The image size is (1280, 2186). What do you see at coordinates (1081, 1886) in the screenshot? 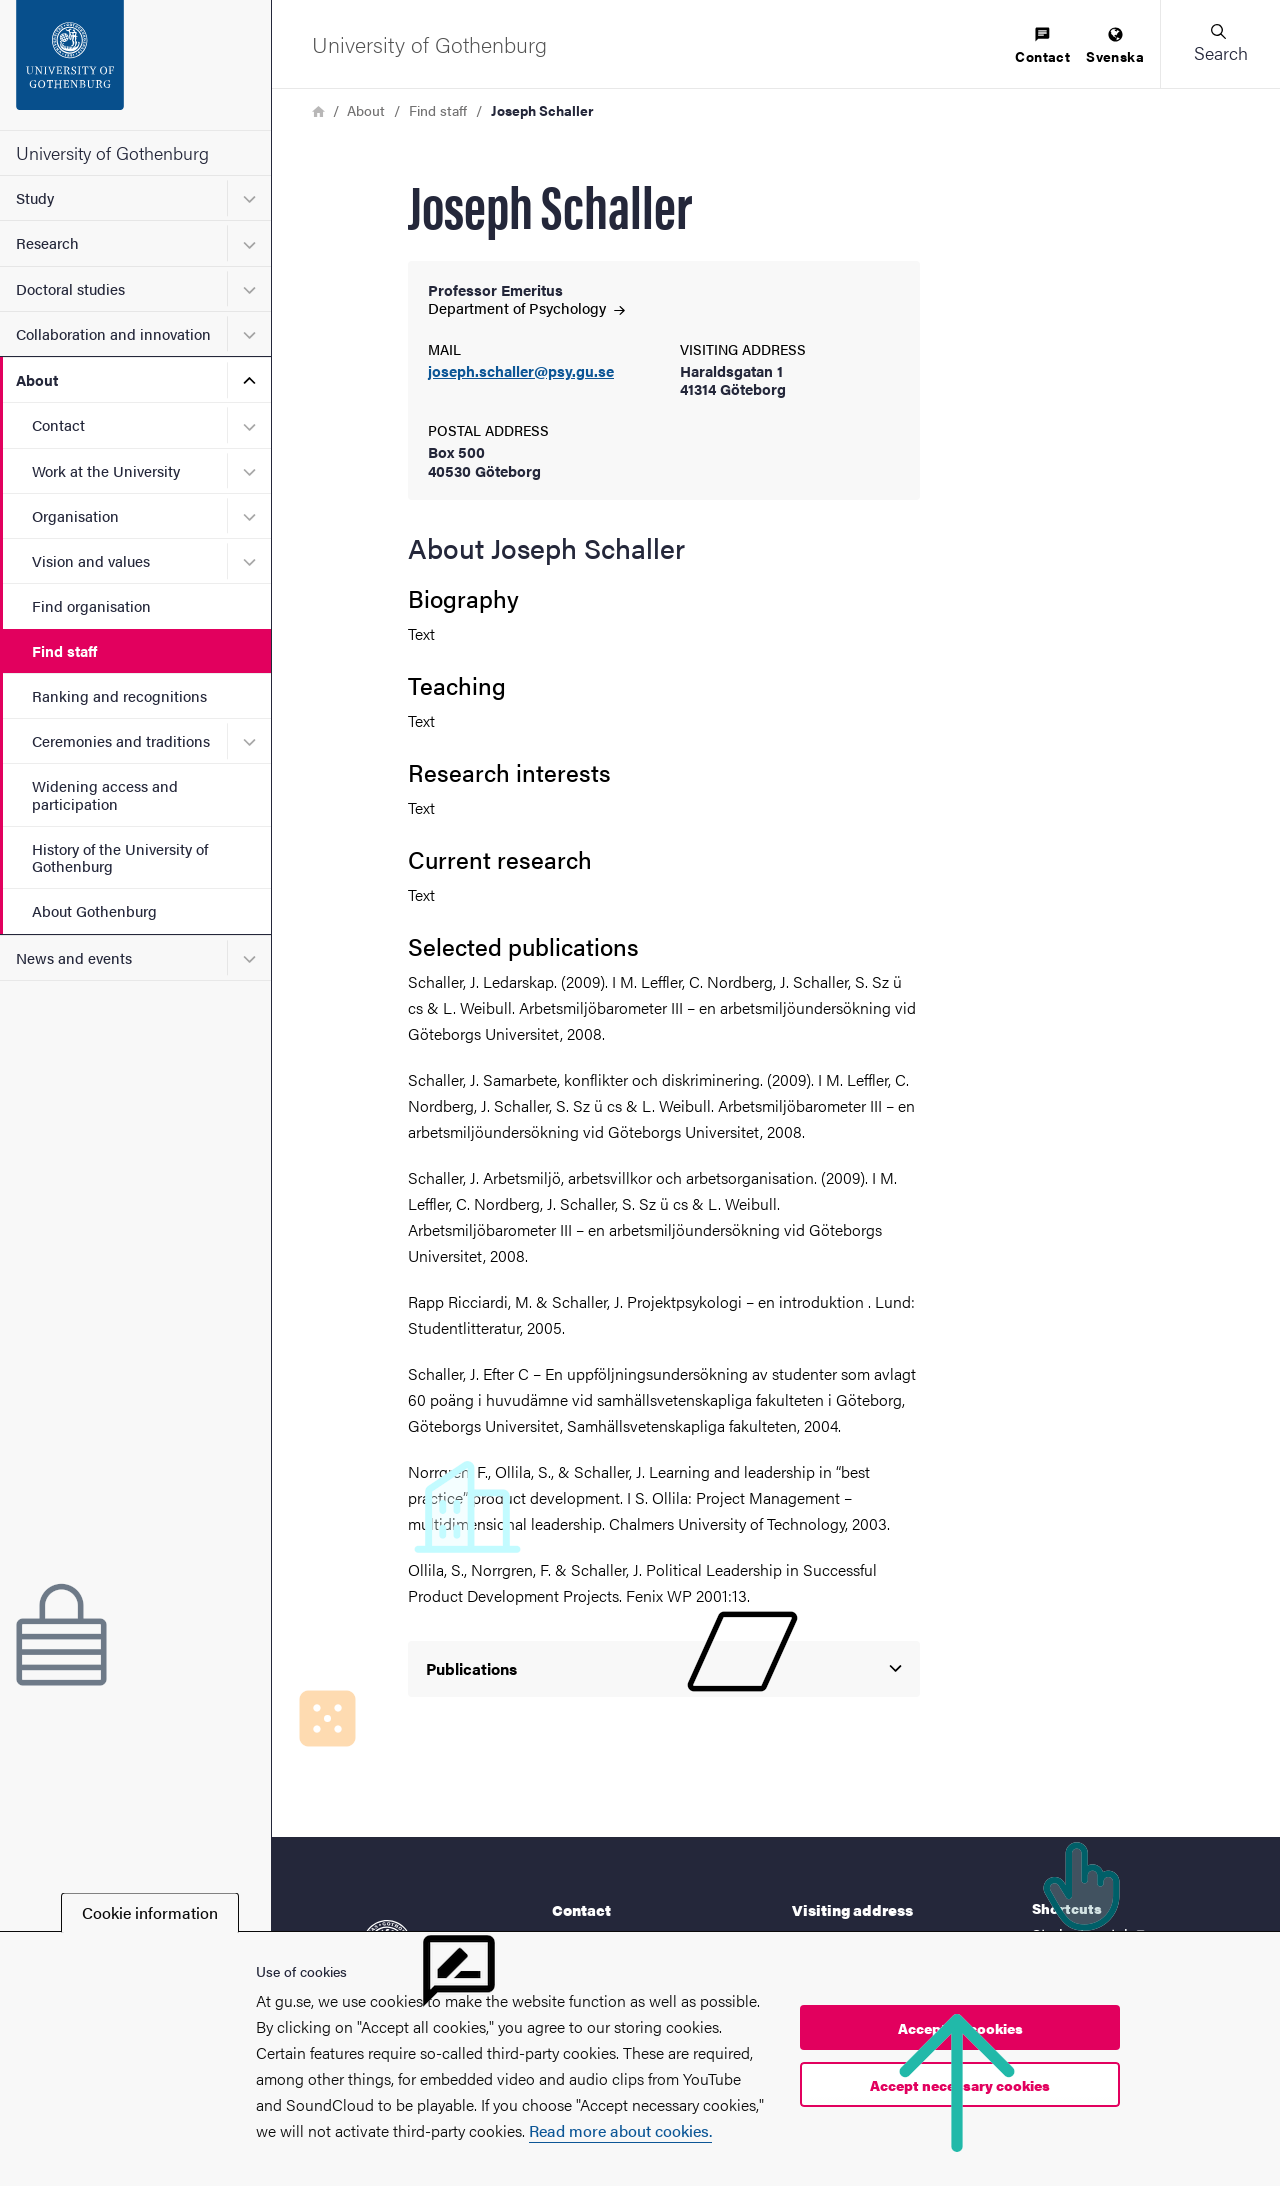
I see `tap or click to select an item` at bounding box center [1081, 1886].